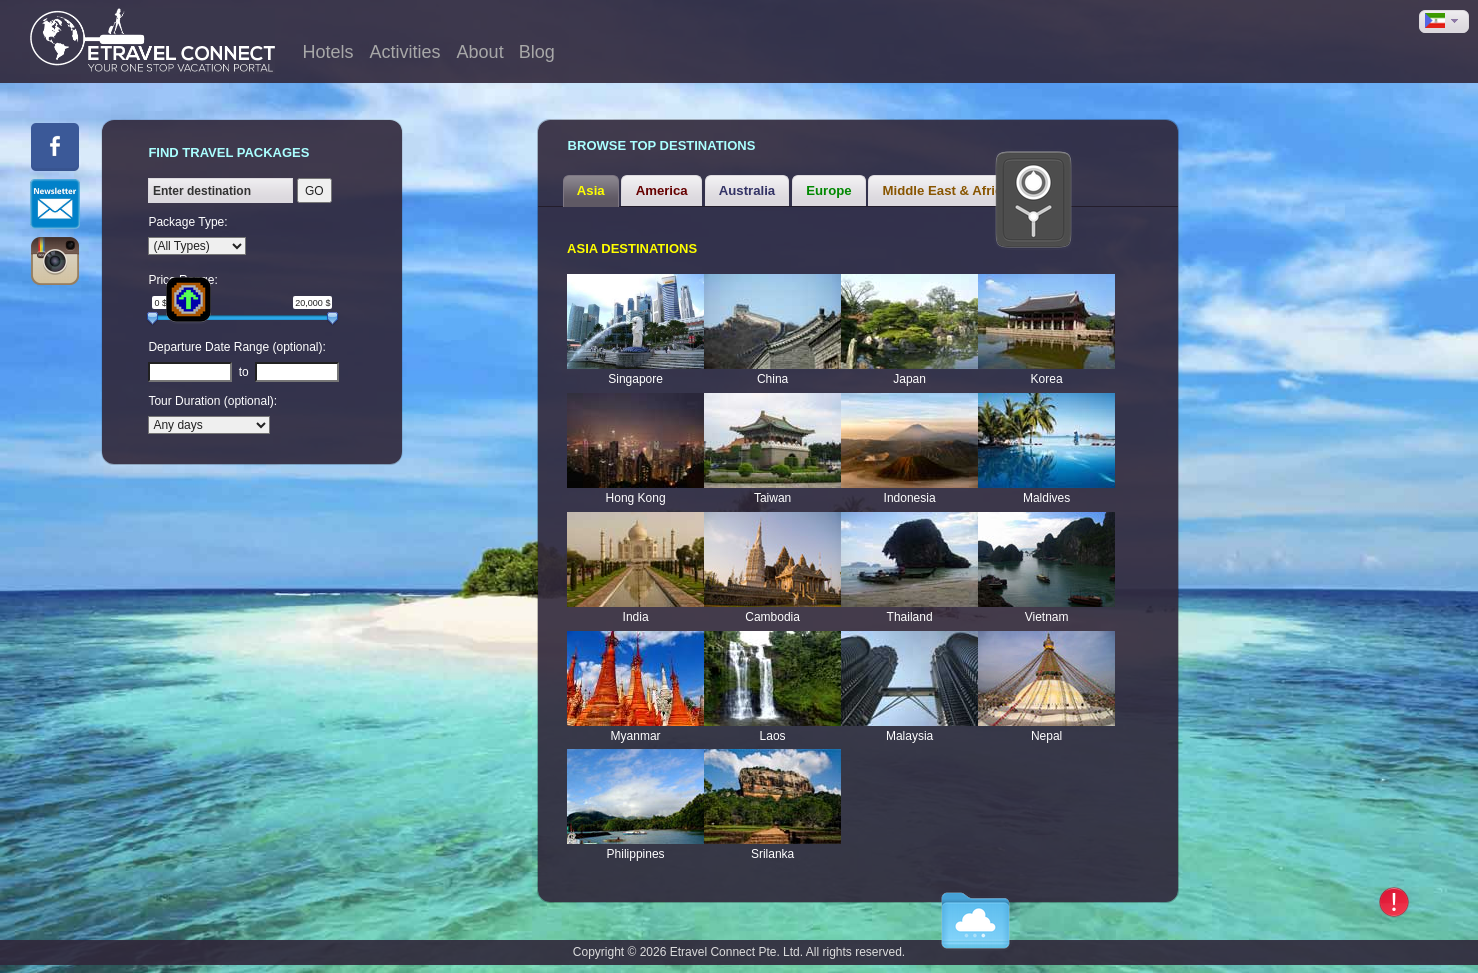  What do you see at coordinates (975, 920) in the screenshot?
I see `access cloud storage or remote file connections` at bounding box center [975, 920].